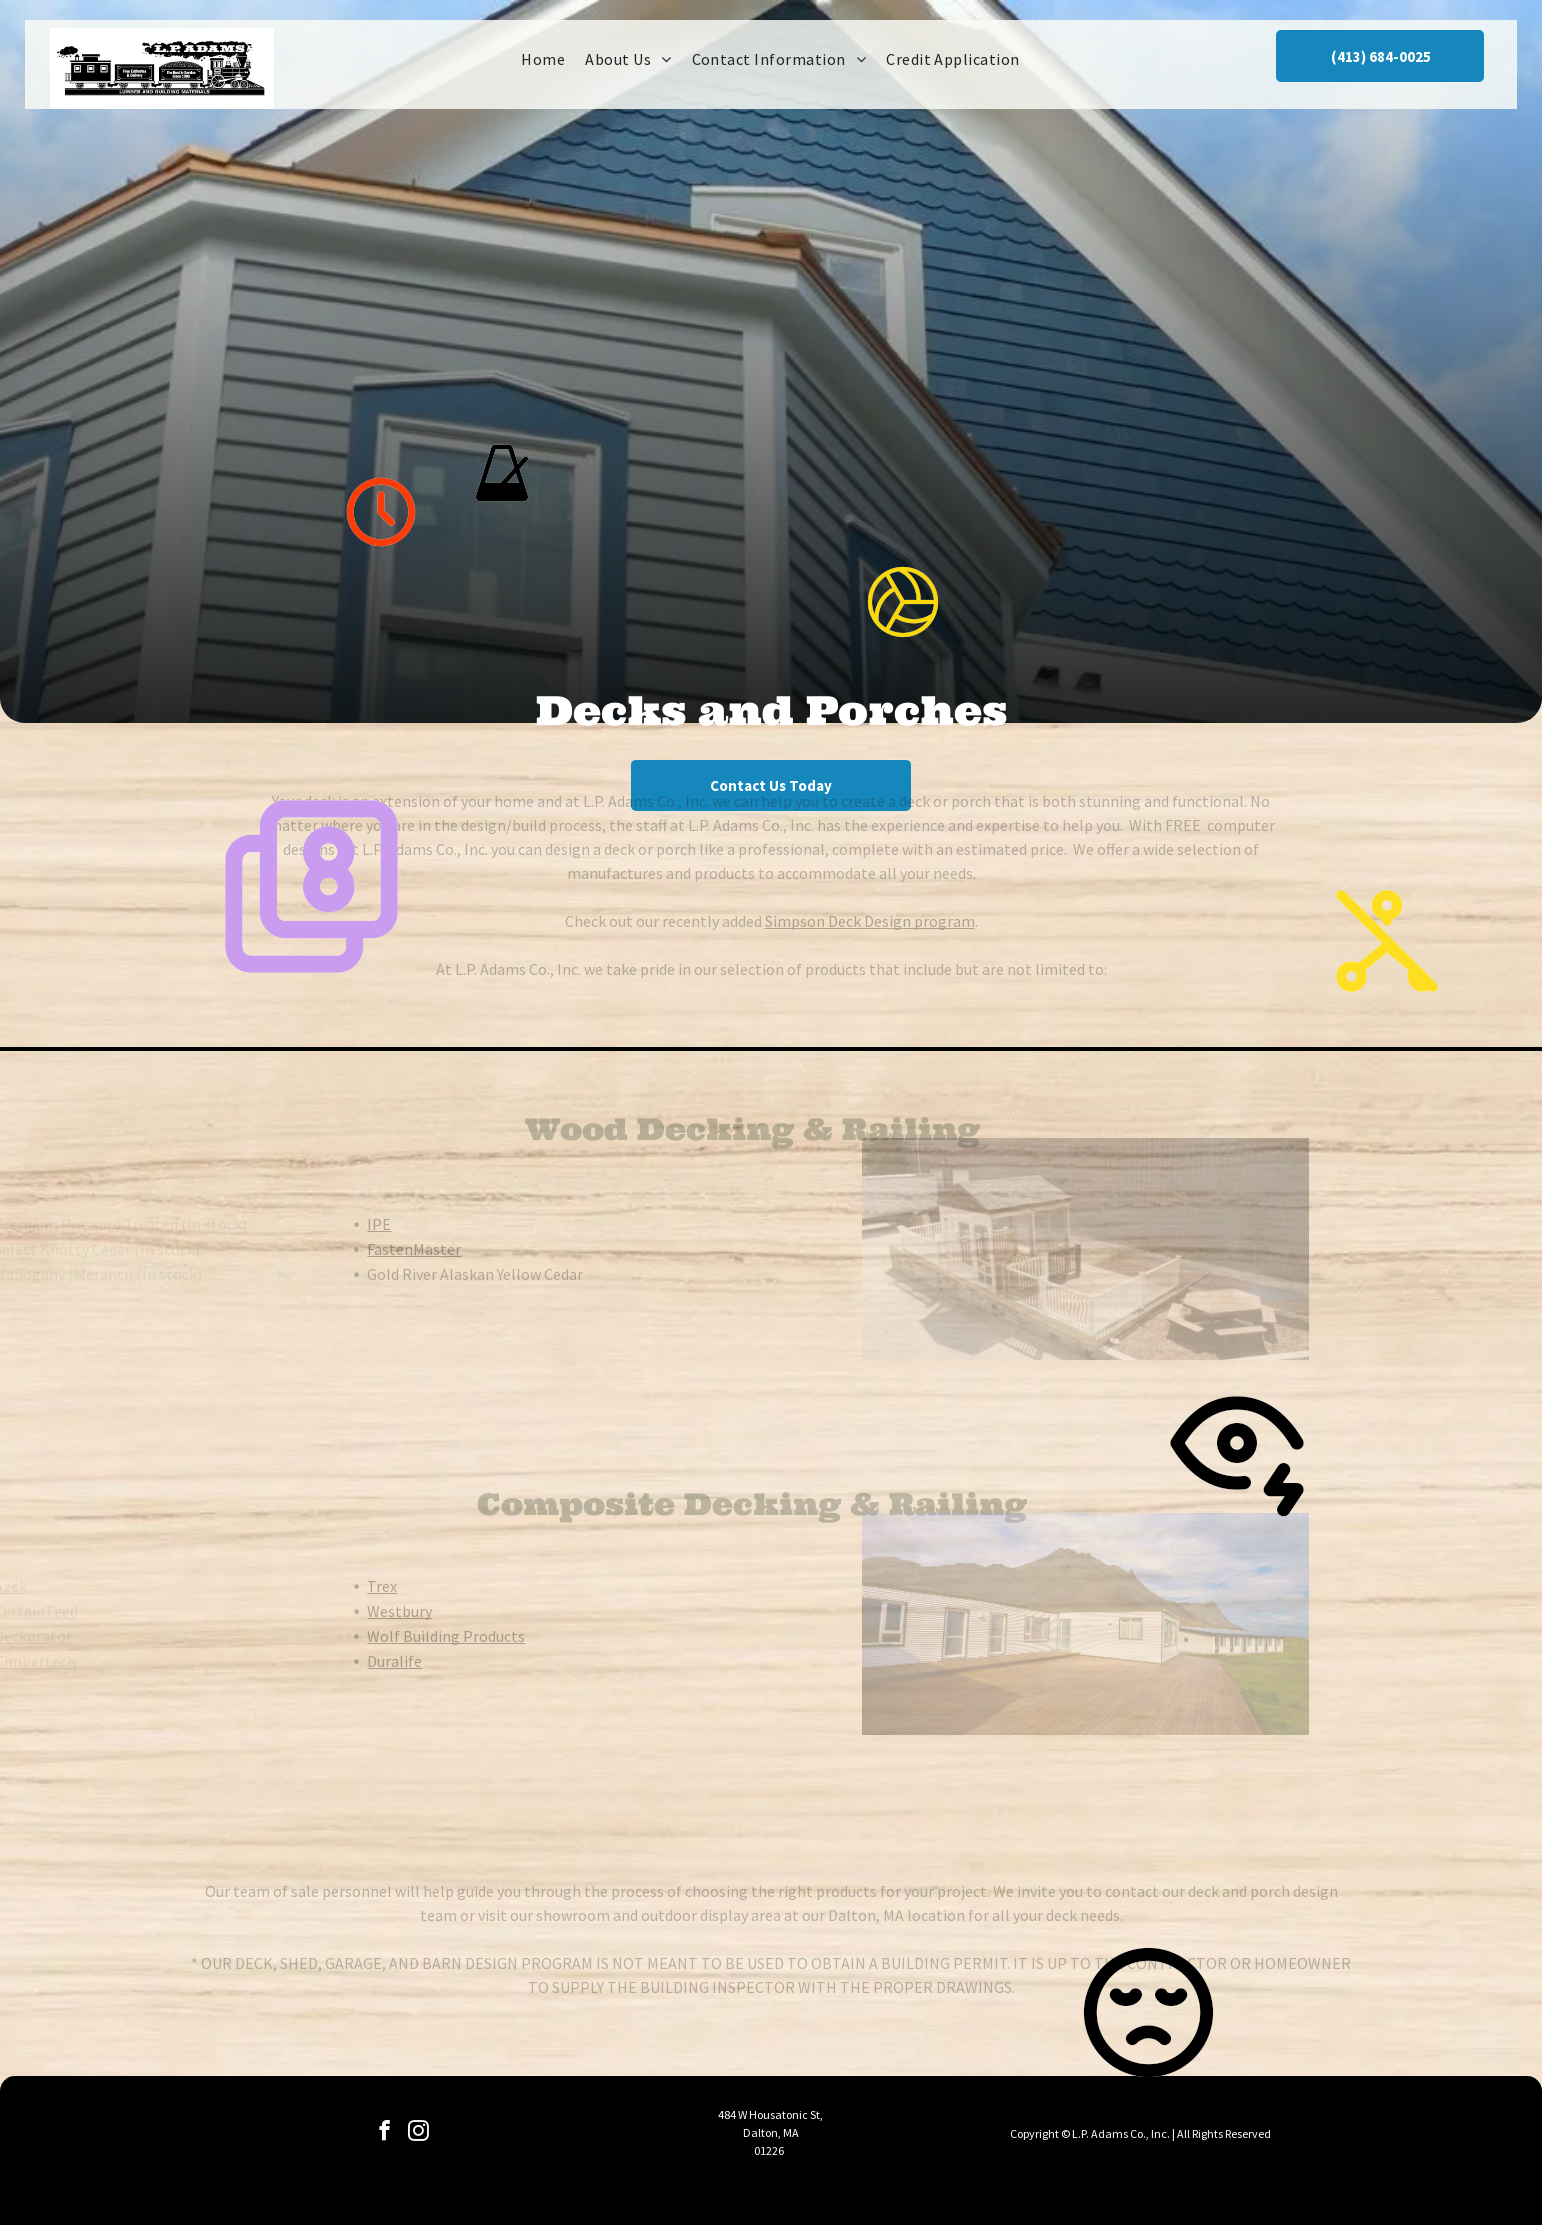 The image size is (1542, 2225). I want to click on disable hierarchical view, so click(1387, 941).